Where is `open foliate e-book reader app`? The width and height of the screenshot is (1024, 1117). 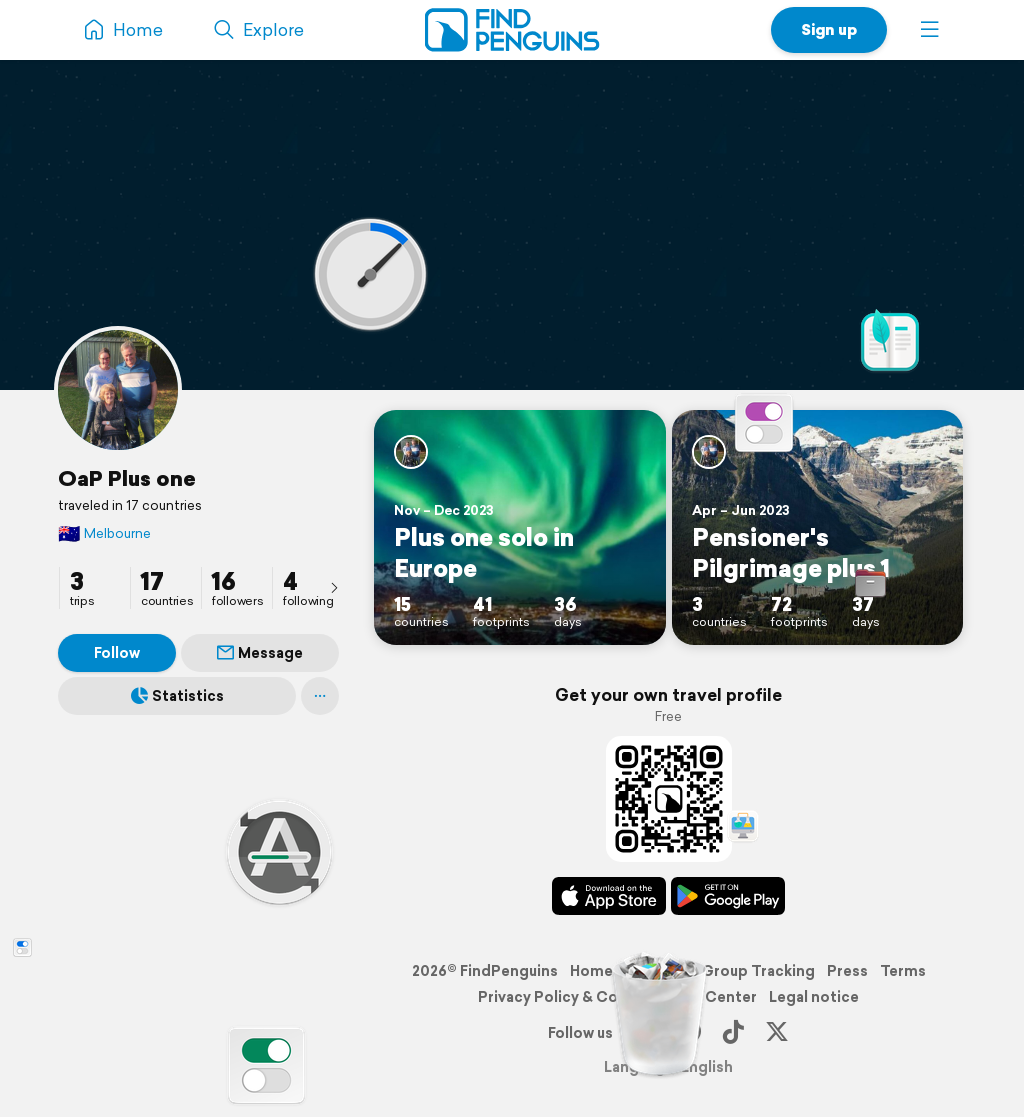 open foliate e-book reader app is located at coordinates (890, 342).